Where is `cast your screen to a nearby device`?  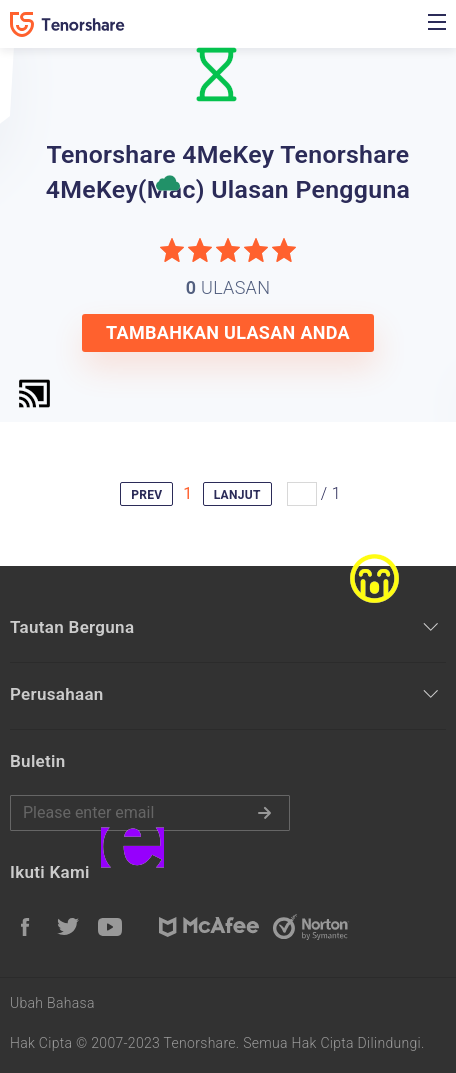
cast your screen to a nearby device is located at coordinates (34, 393).